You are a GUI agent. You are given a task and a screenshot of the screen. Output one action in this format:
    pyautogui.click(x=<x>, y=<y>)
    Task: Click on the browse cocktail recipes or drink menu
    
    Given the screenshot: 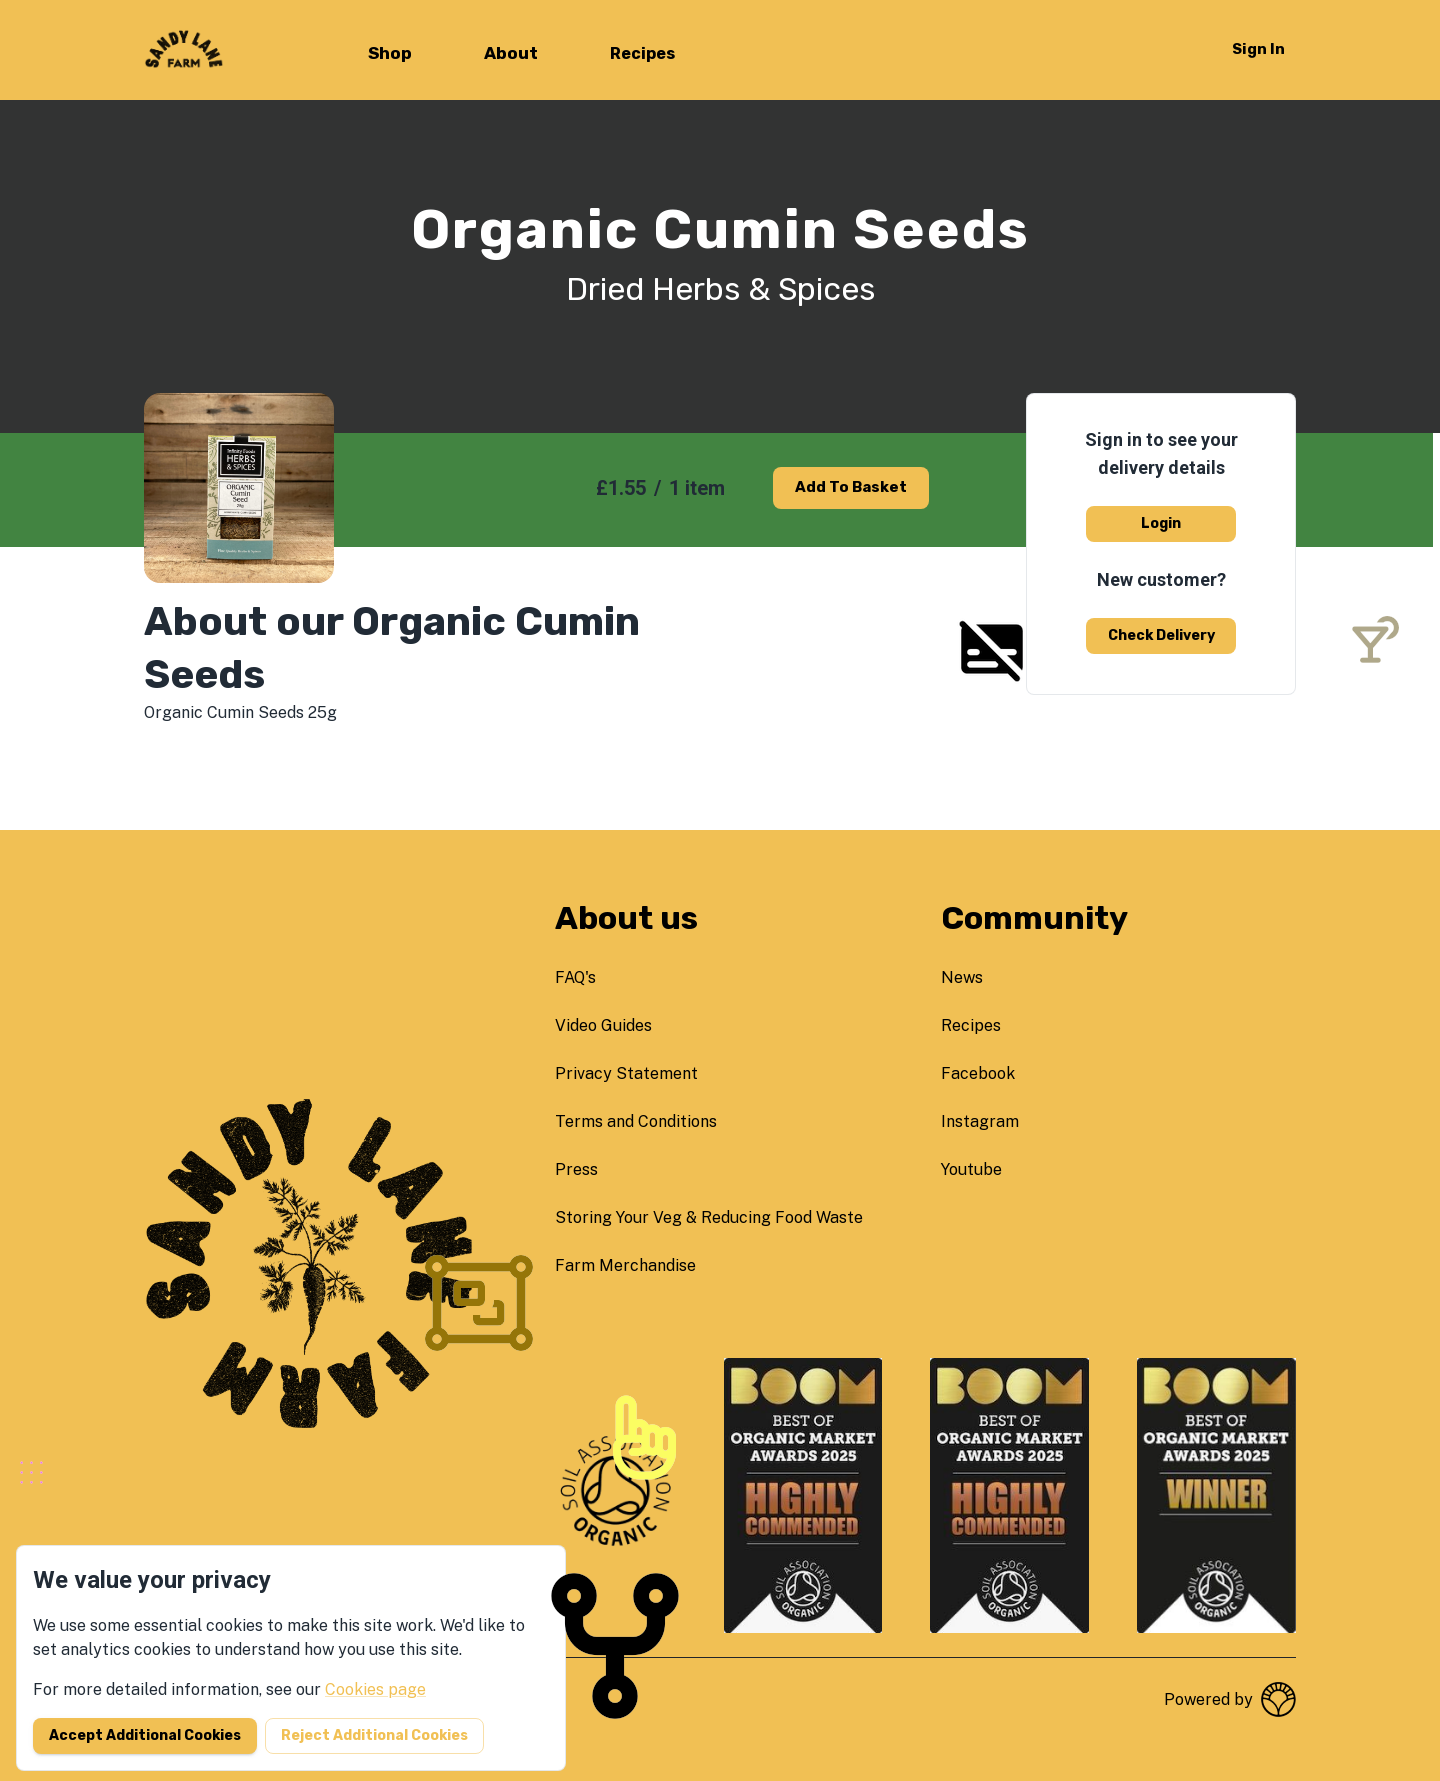 What is the action you would take?
    pyautogui.click(x=1373, y=642)
    